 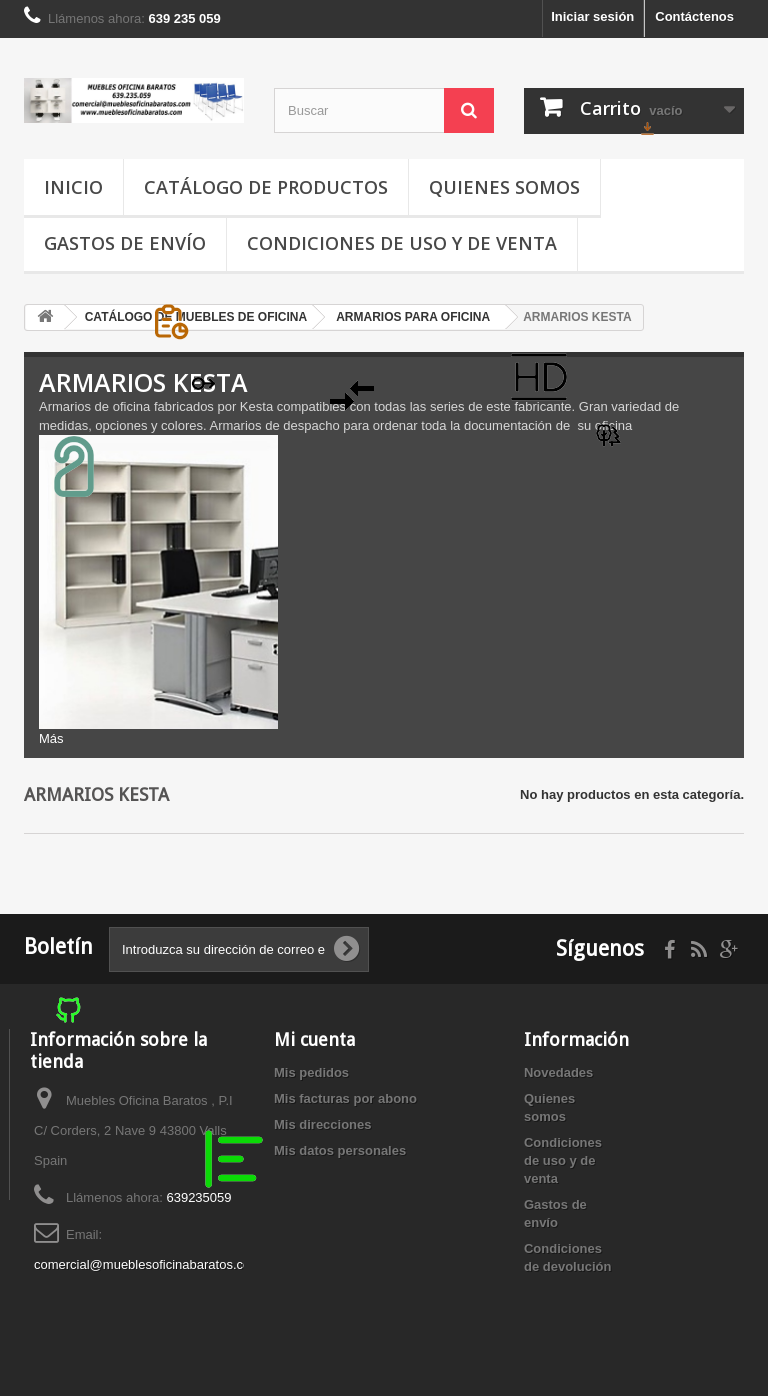 I want to click on view parks or nature areas nearby, so click(x=608, y=435).